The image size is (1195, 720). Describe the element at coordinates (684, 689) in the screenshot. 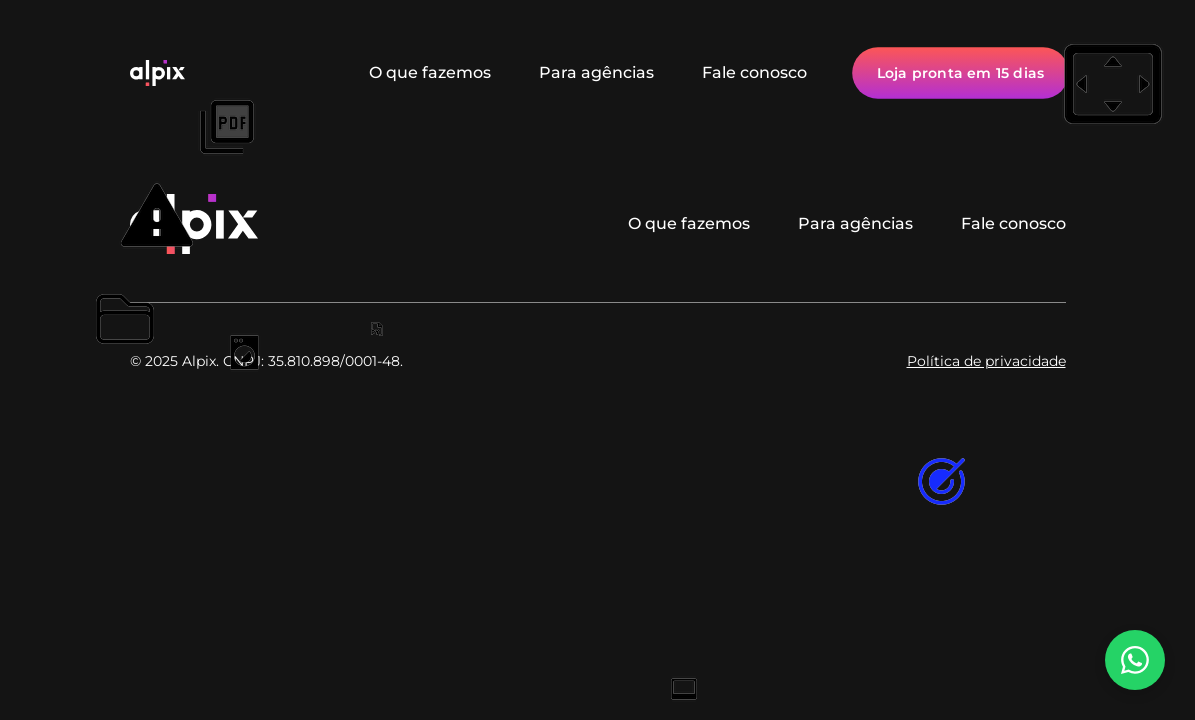

I see `video player with subtitle or caption bar` at that location.